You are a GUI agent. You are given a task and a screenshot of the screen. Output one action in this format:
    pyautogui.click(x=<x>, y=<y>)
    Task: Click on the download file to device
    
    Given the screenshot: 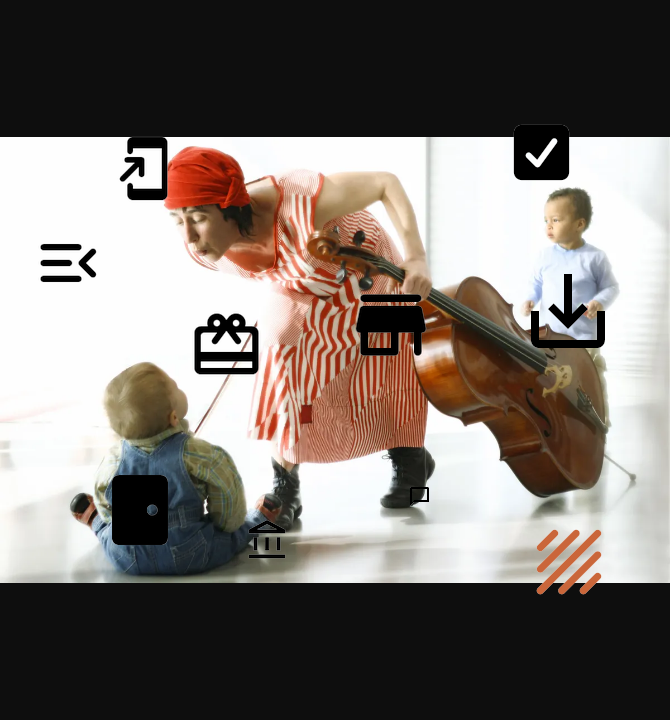 What is the action you would take?
    pyautogui.click(x=568, y=311)
    